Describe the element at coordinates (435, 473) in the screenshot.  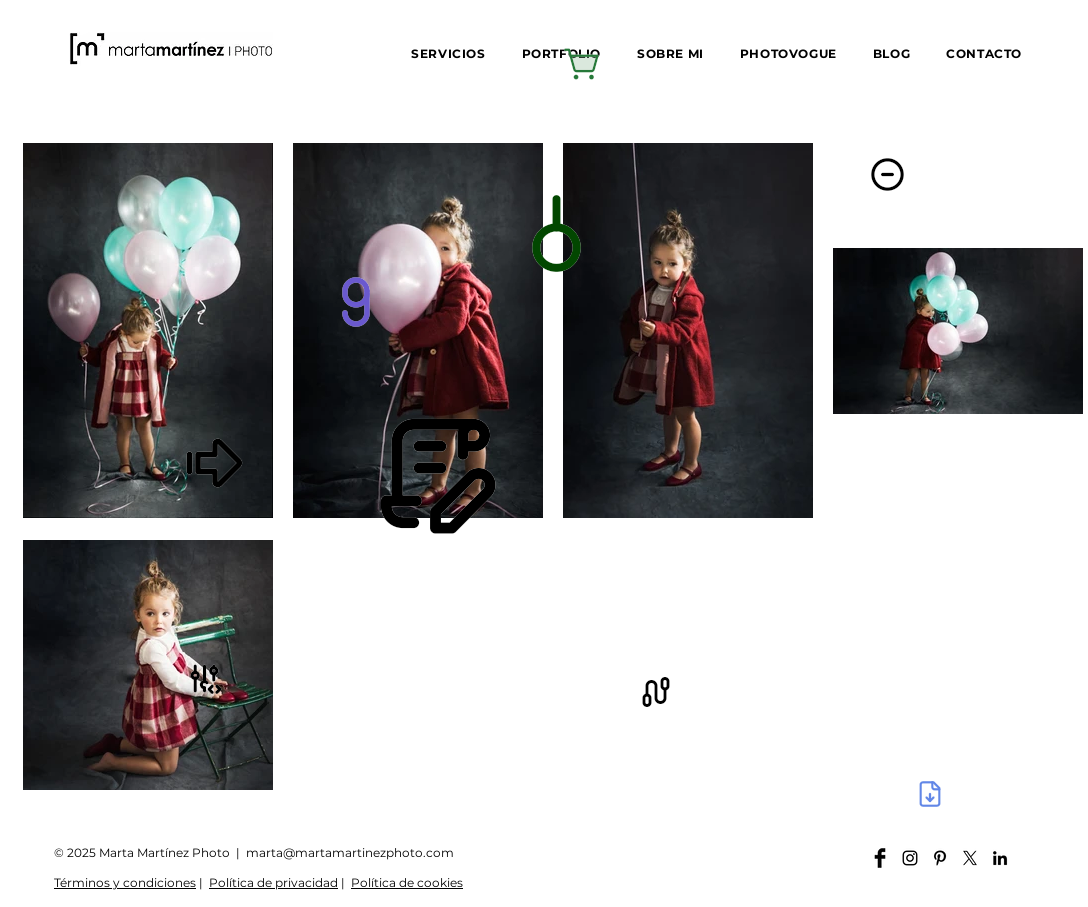
I see `view or manage contracts` at that location.